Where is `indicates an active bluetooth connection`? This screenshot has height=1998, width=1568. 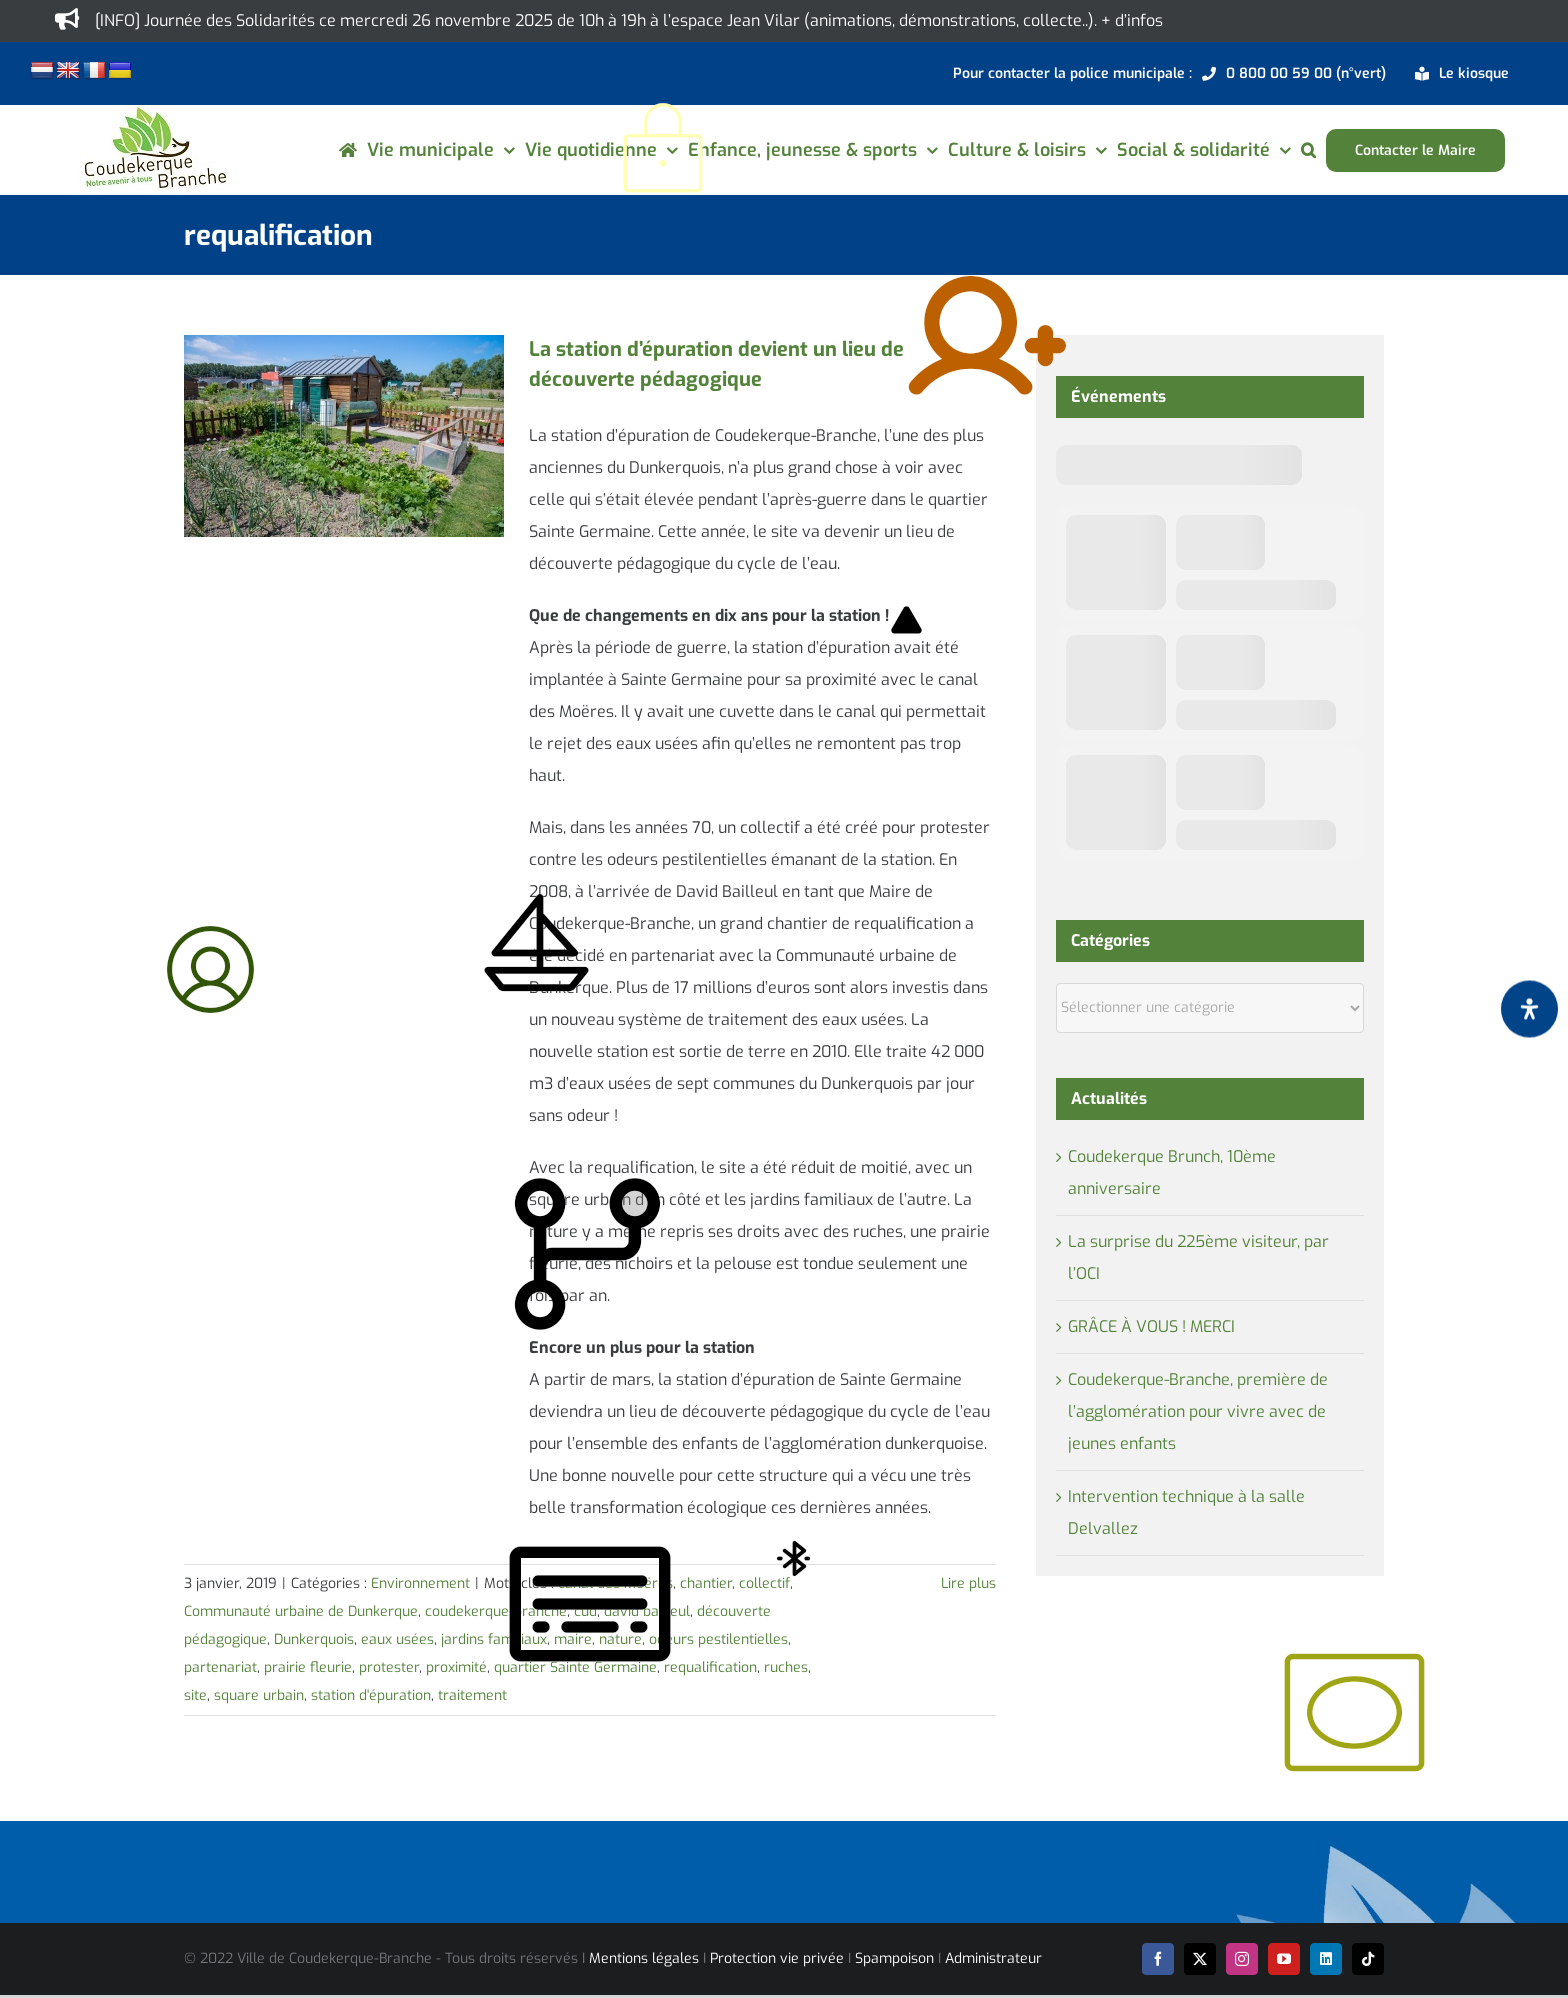
indicates an active bluetooth connection is located at coordinates (794, 1558).